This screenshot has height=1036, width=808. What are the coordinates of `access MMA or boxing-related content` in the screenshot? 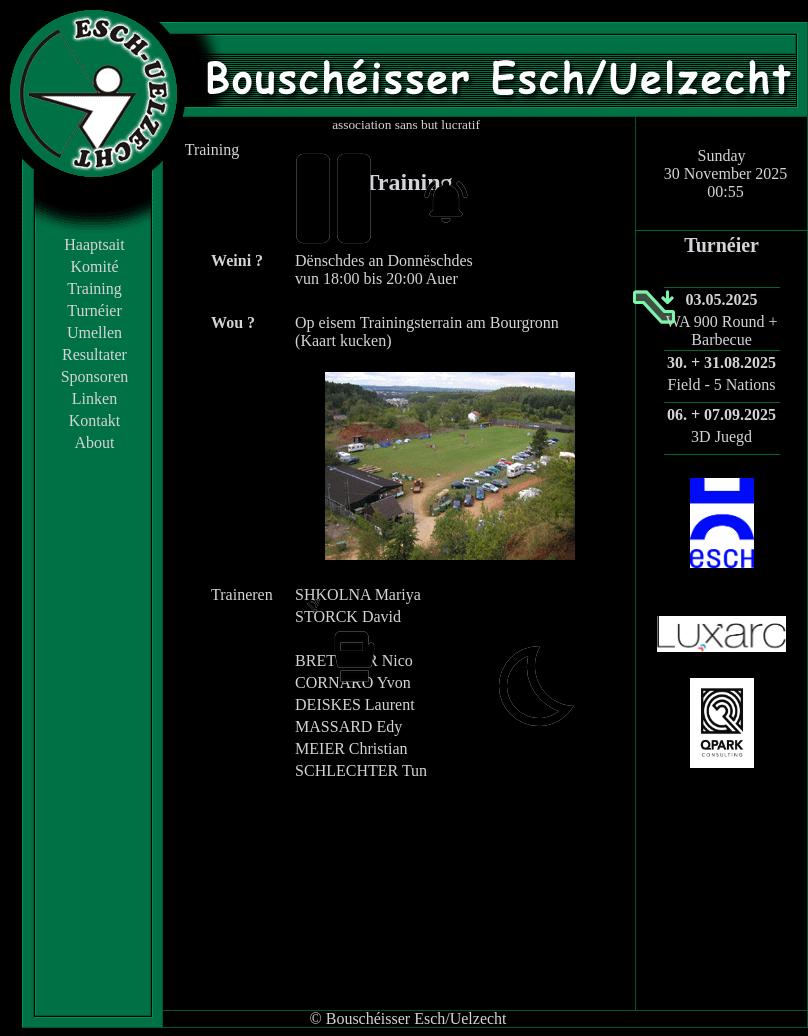 It's located at (354, 656).